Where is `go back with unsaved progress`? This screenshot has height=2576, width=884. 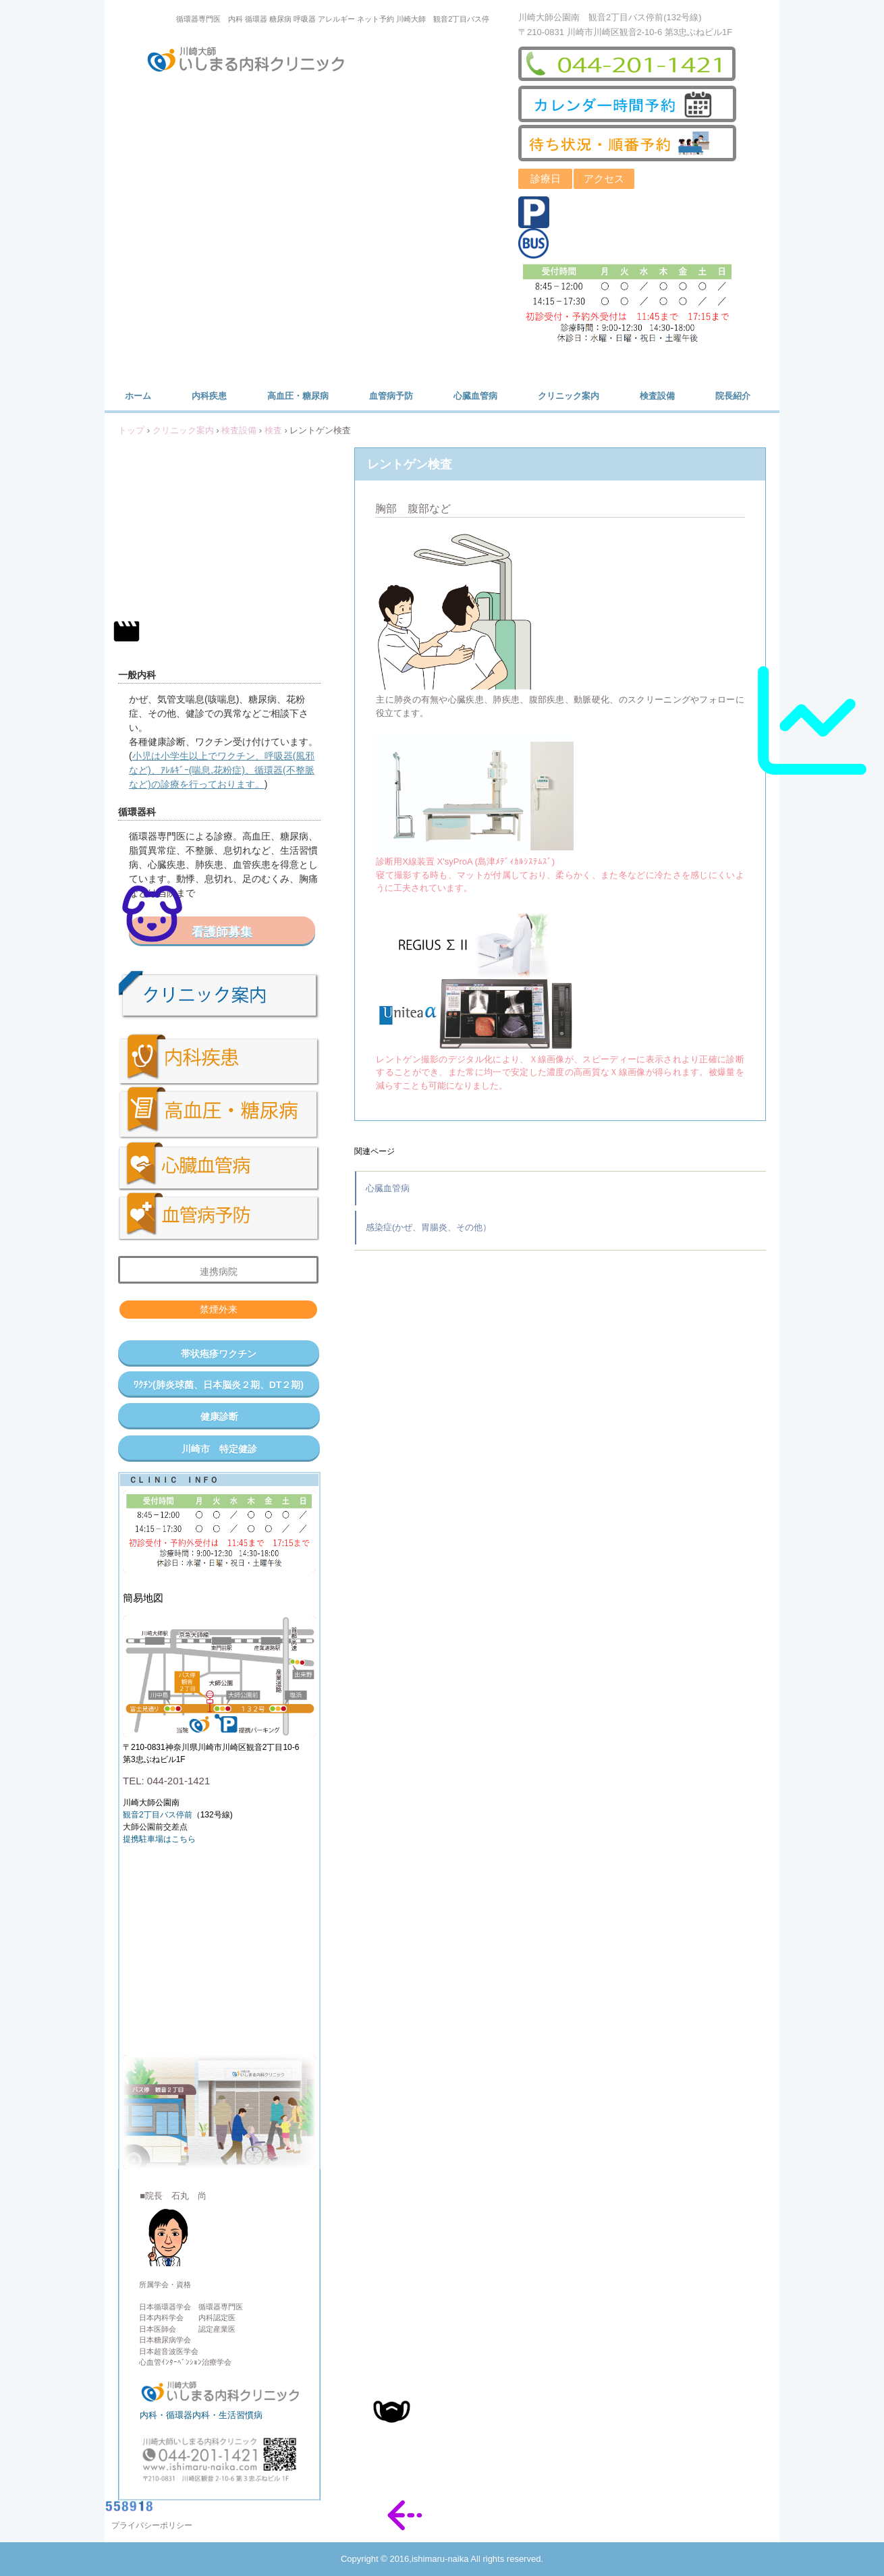 go back with unsaved progress is located at coordinates (405, 2515).